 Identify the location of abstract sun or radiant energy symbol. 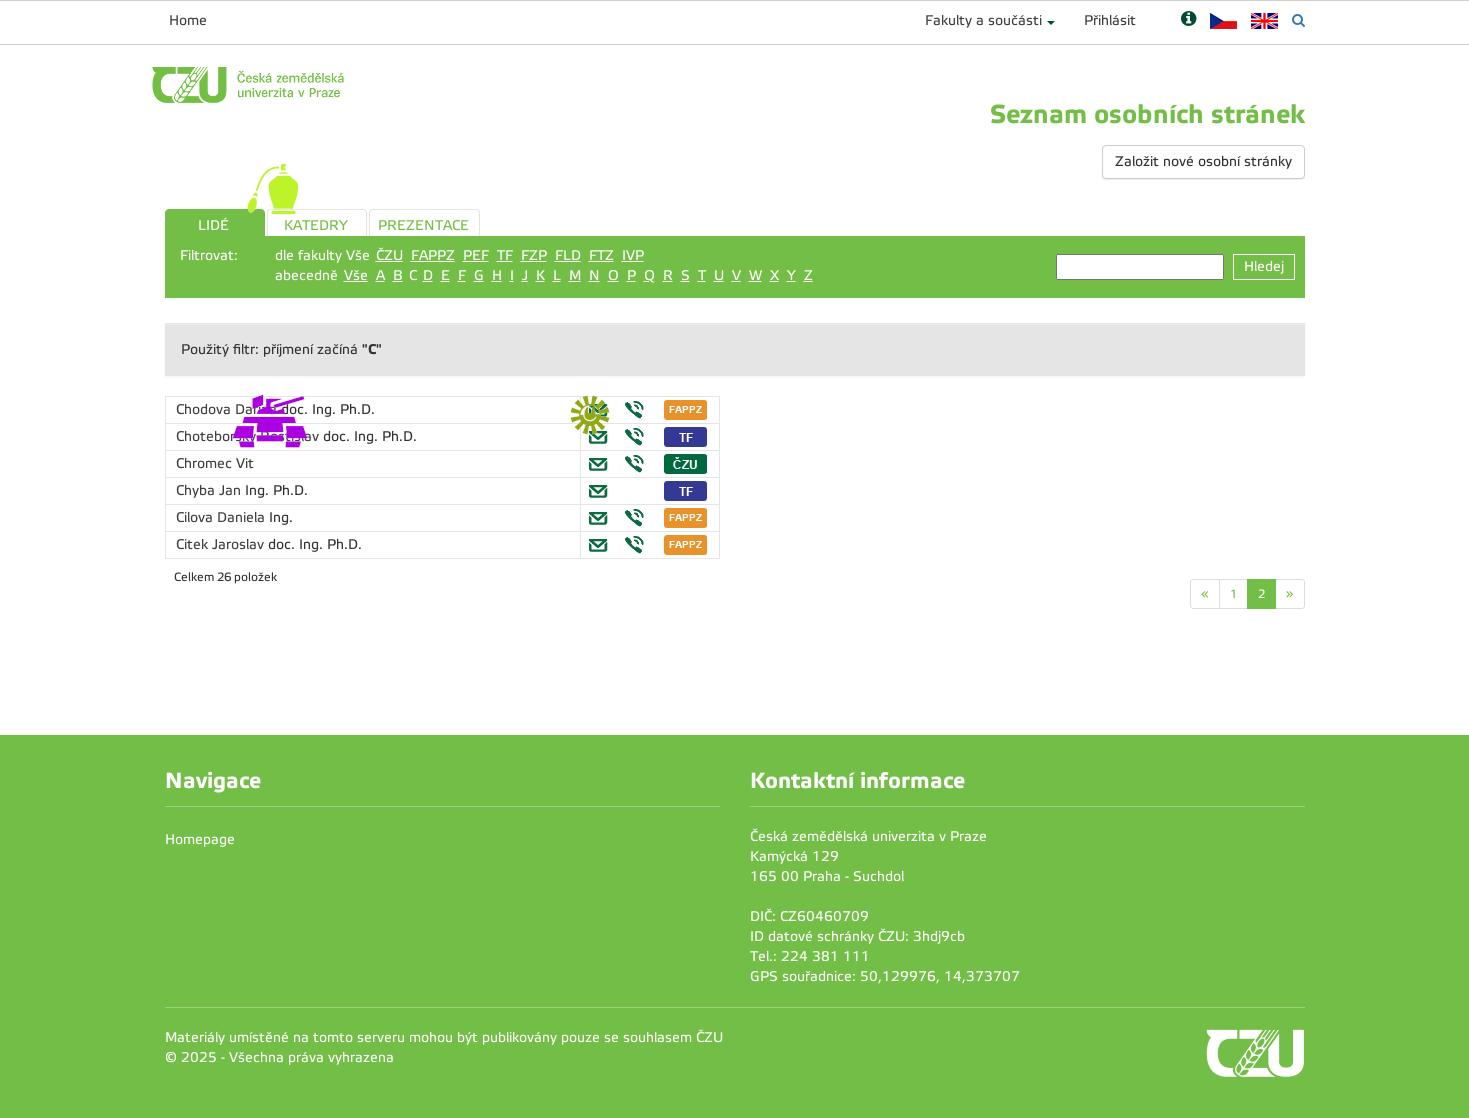
(590, 415).